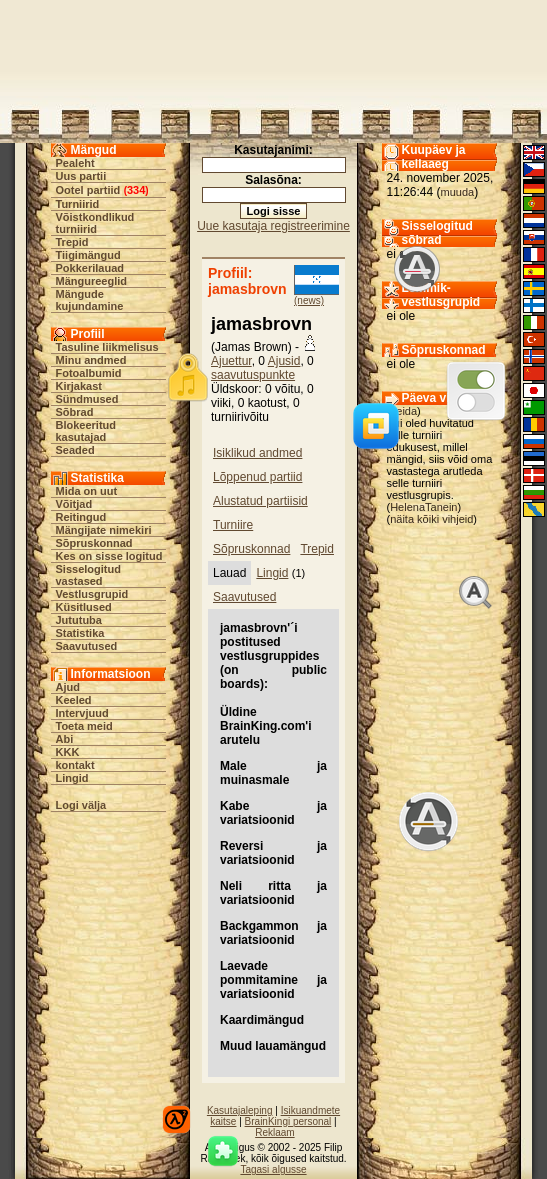 The height and width of the screenshot is (1179, 547). Describe the element at coordinates (176, 1119) in the screenshot. I see `launch half-life 2 game` at that location.